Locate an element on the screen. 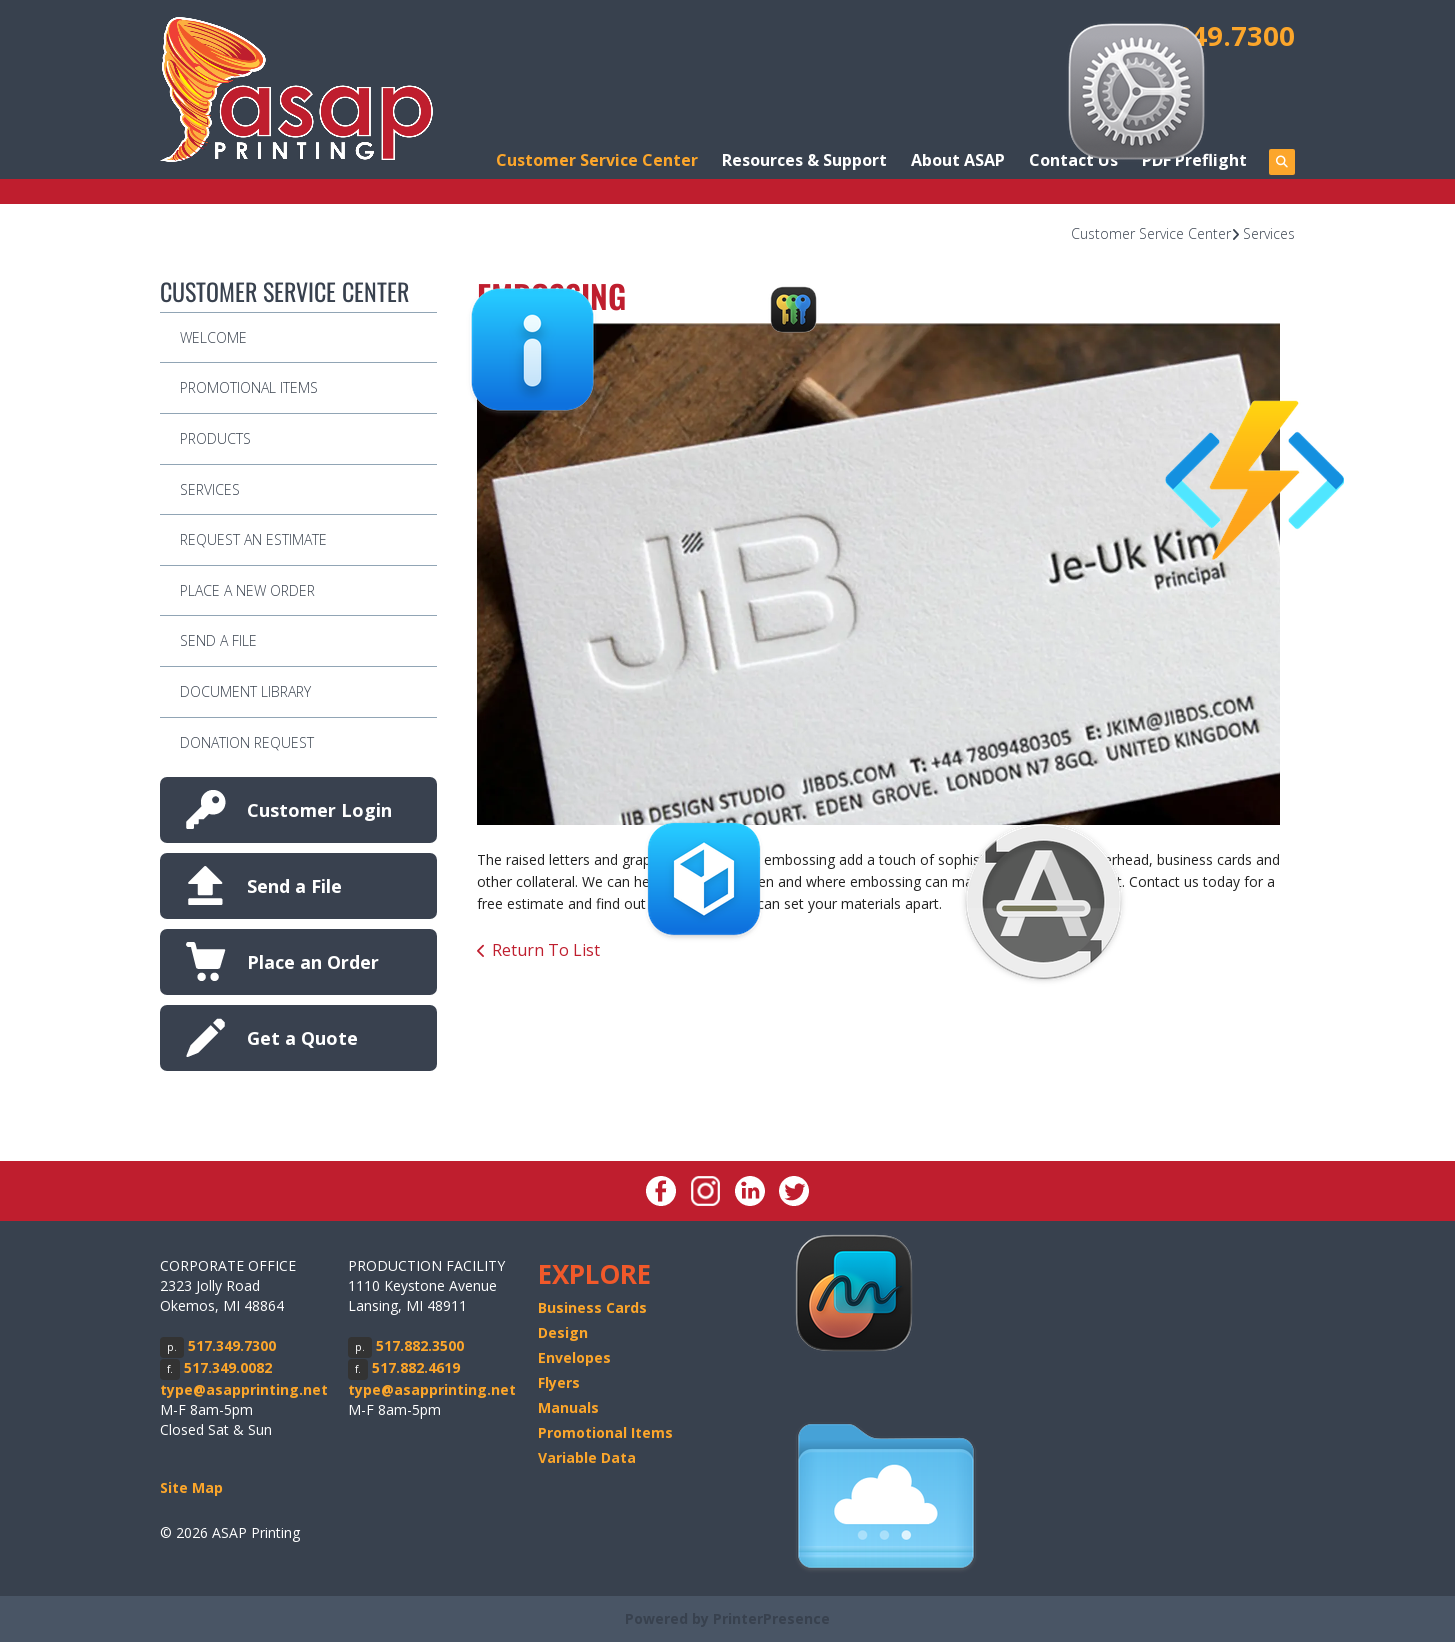  open system settings is located at coordinates (1136, 91).